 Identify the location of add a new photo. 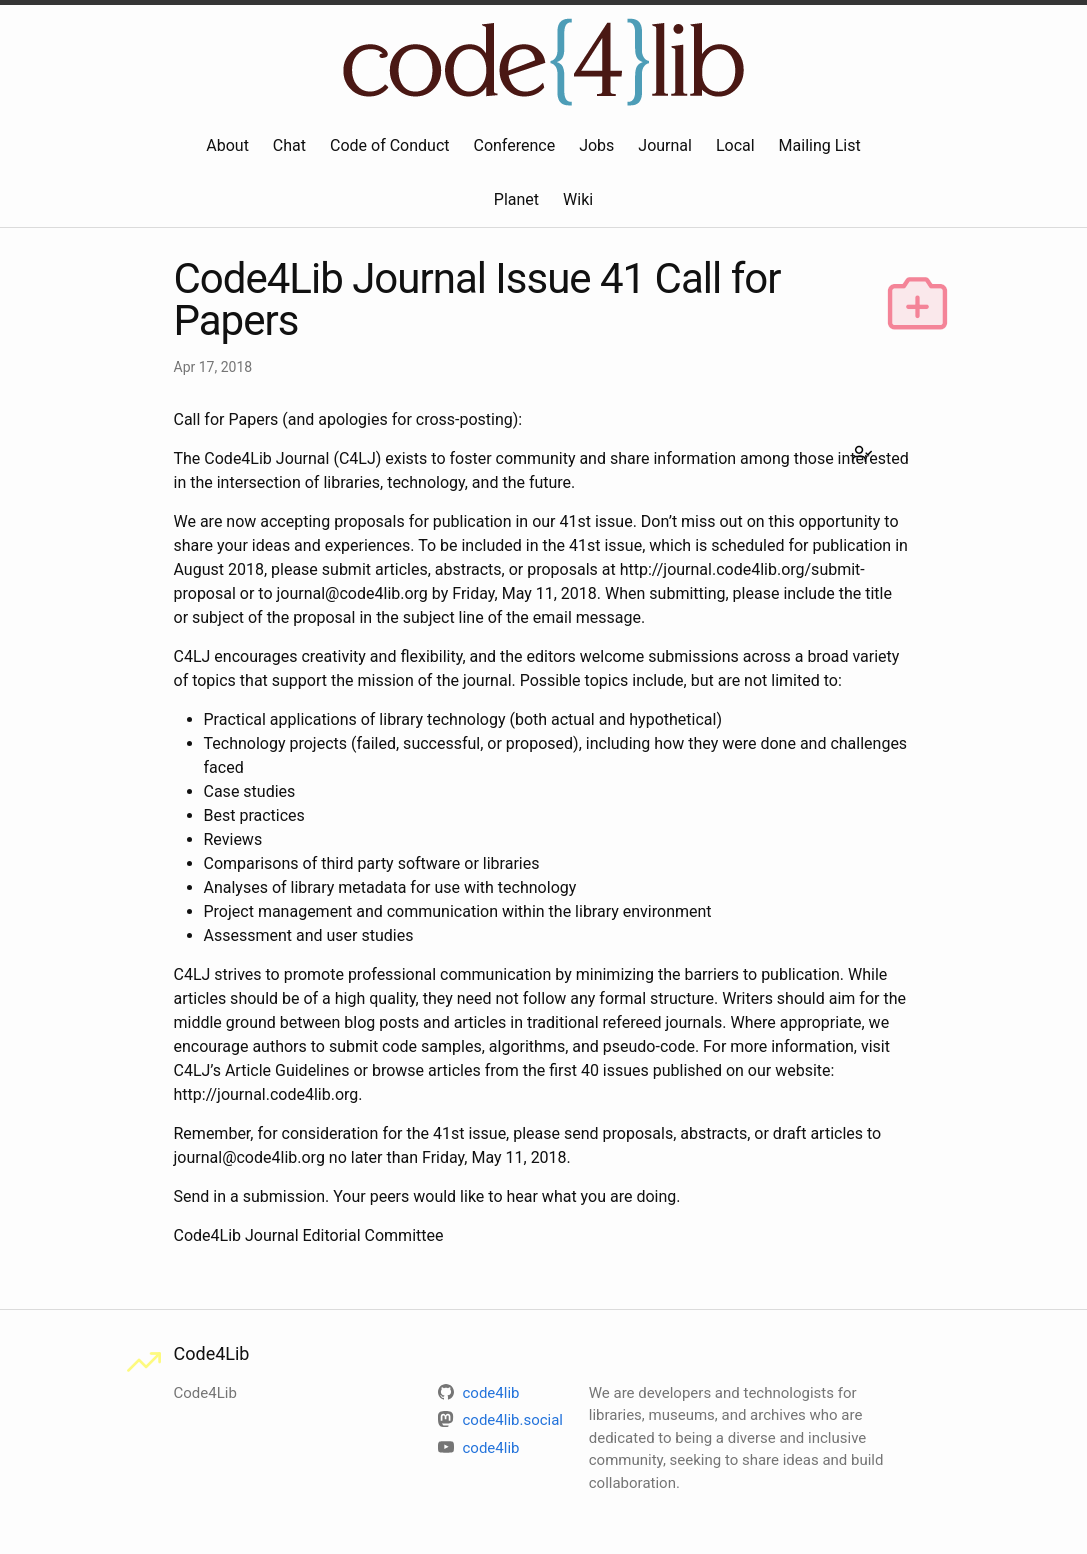
(917, 304).